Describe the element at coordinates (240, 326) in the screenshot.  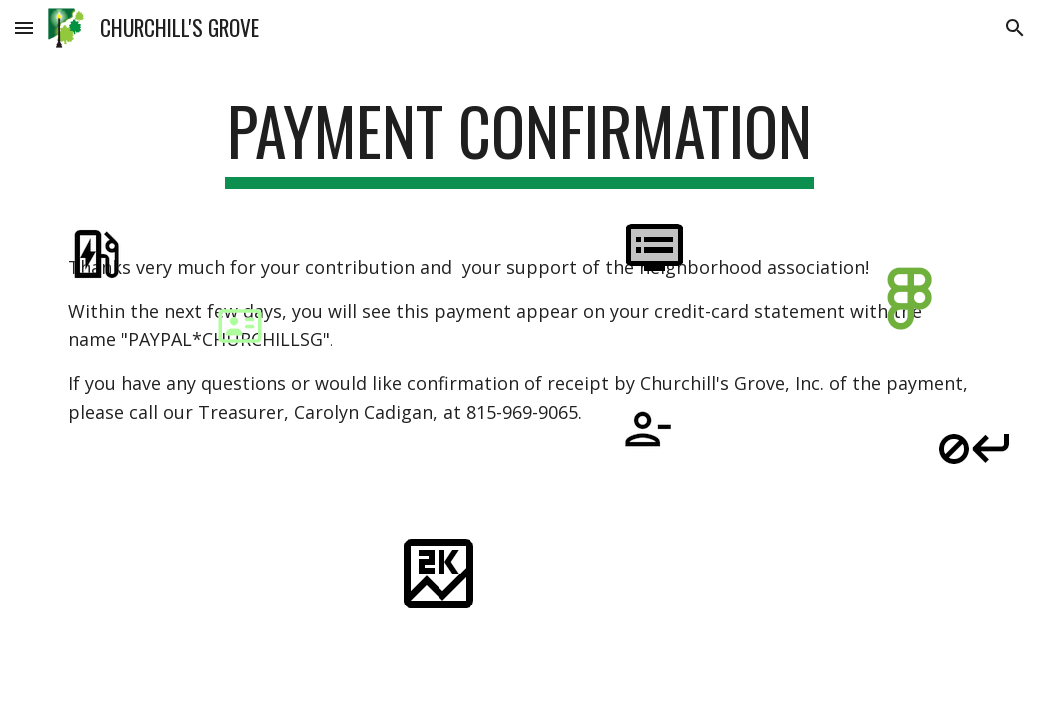
I see `view contact information` at that location.